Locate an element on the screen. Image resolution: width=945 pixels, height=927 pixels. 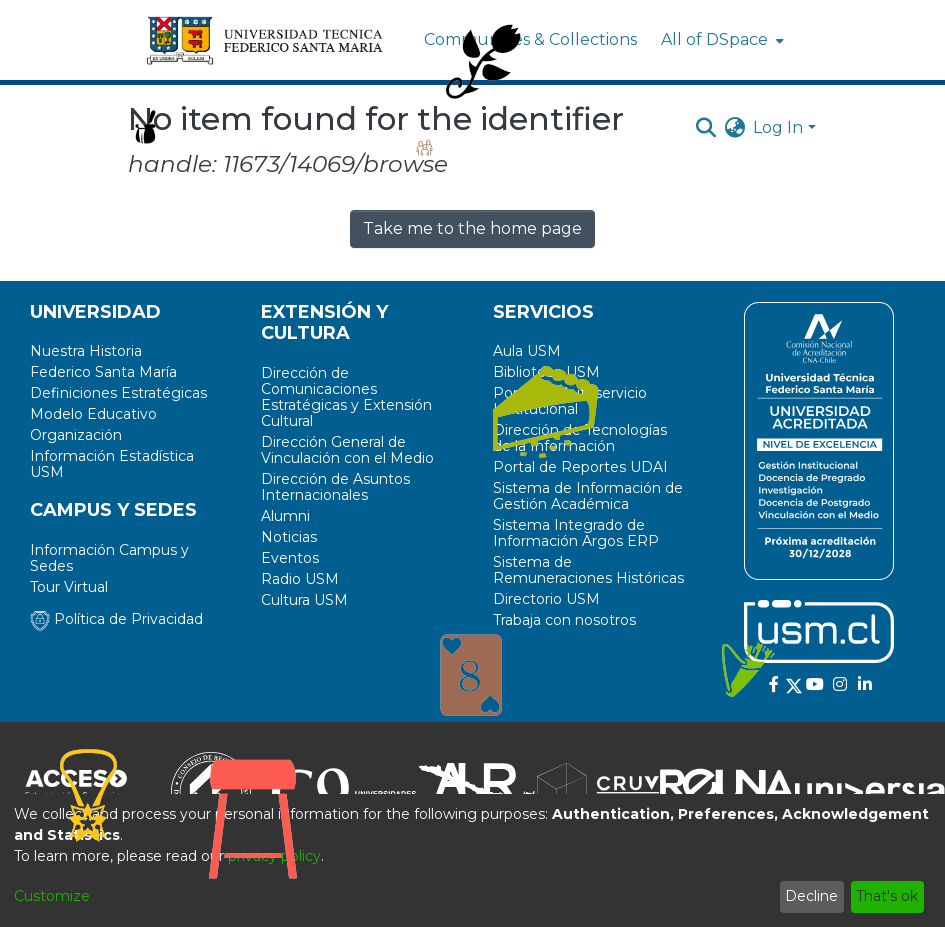
equip or access arrow ammunition is located at coordinates (748, 669).